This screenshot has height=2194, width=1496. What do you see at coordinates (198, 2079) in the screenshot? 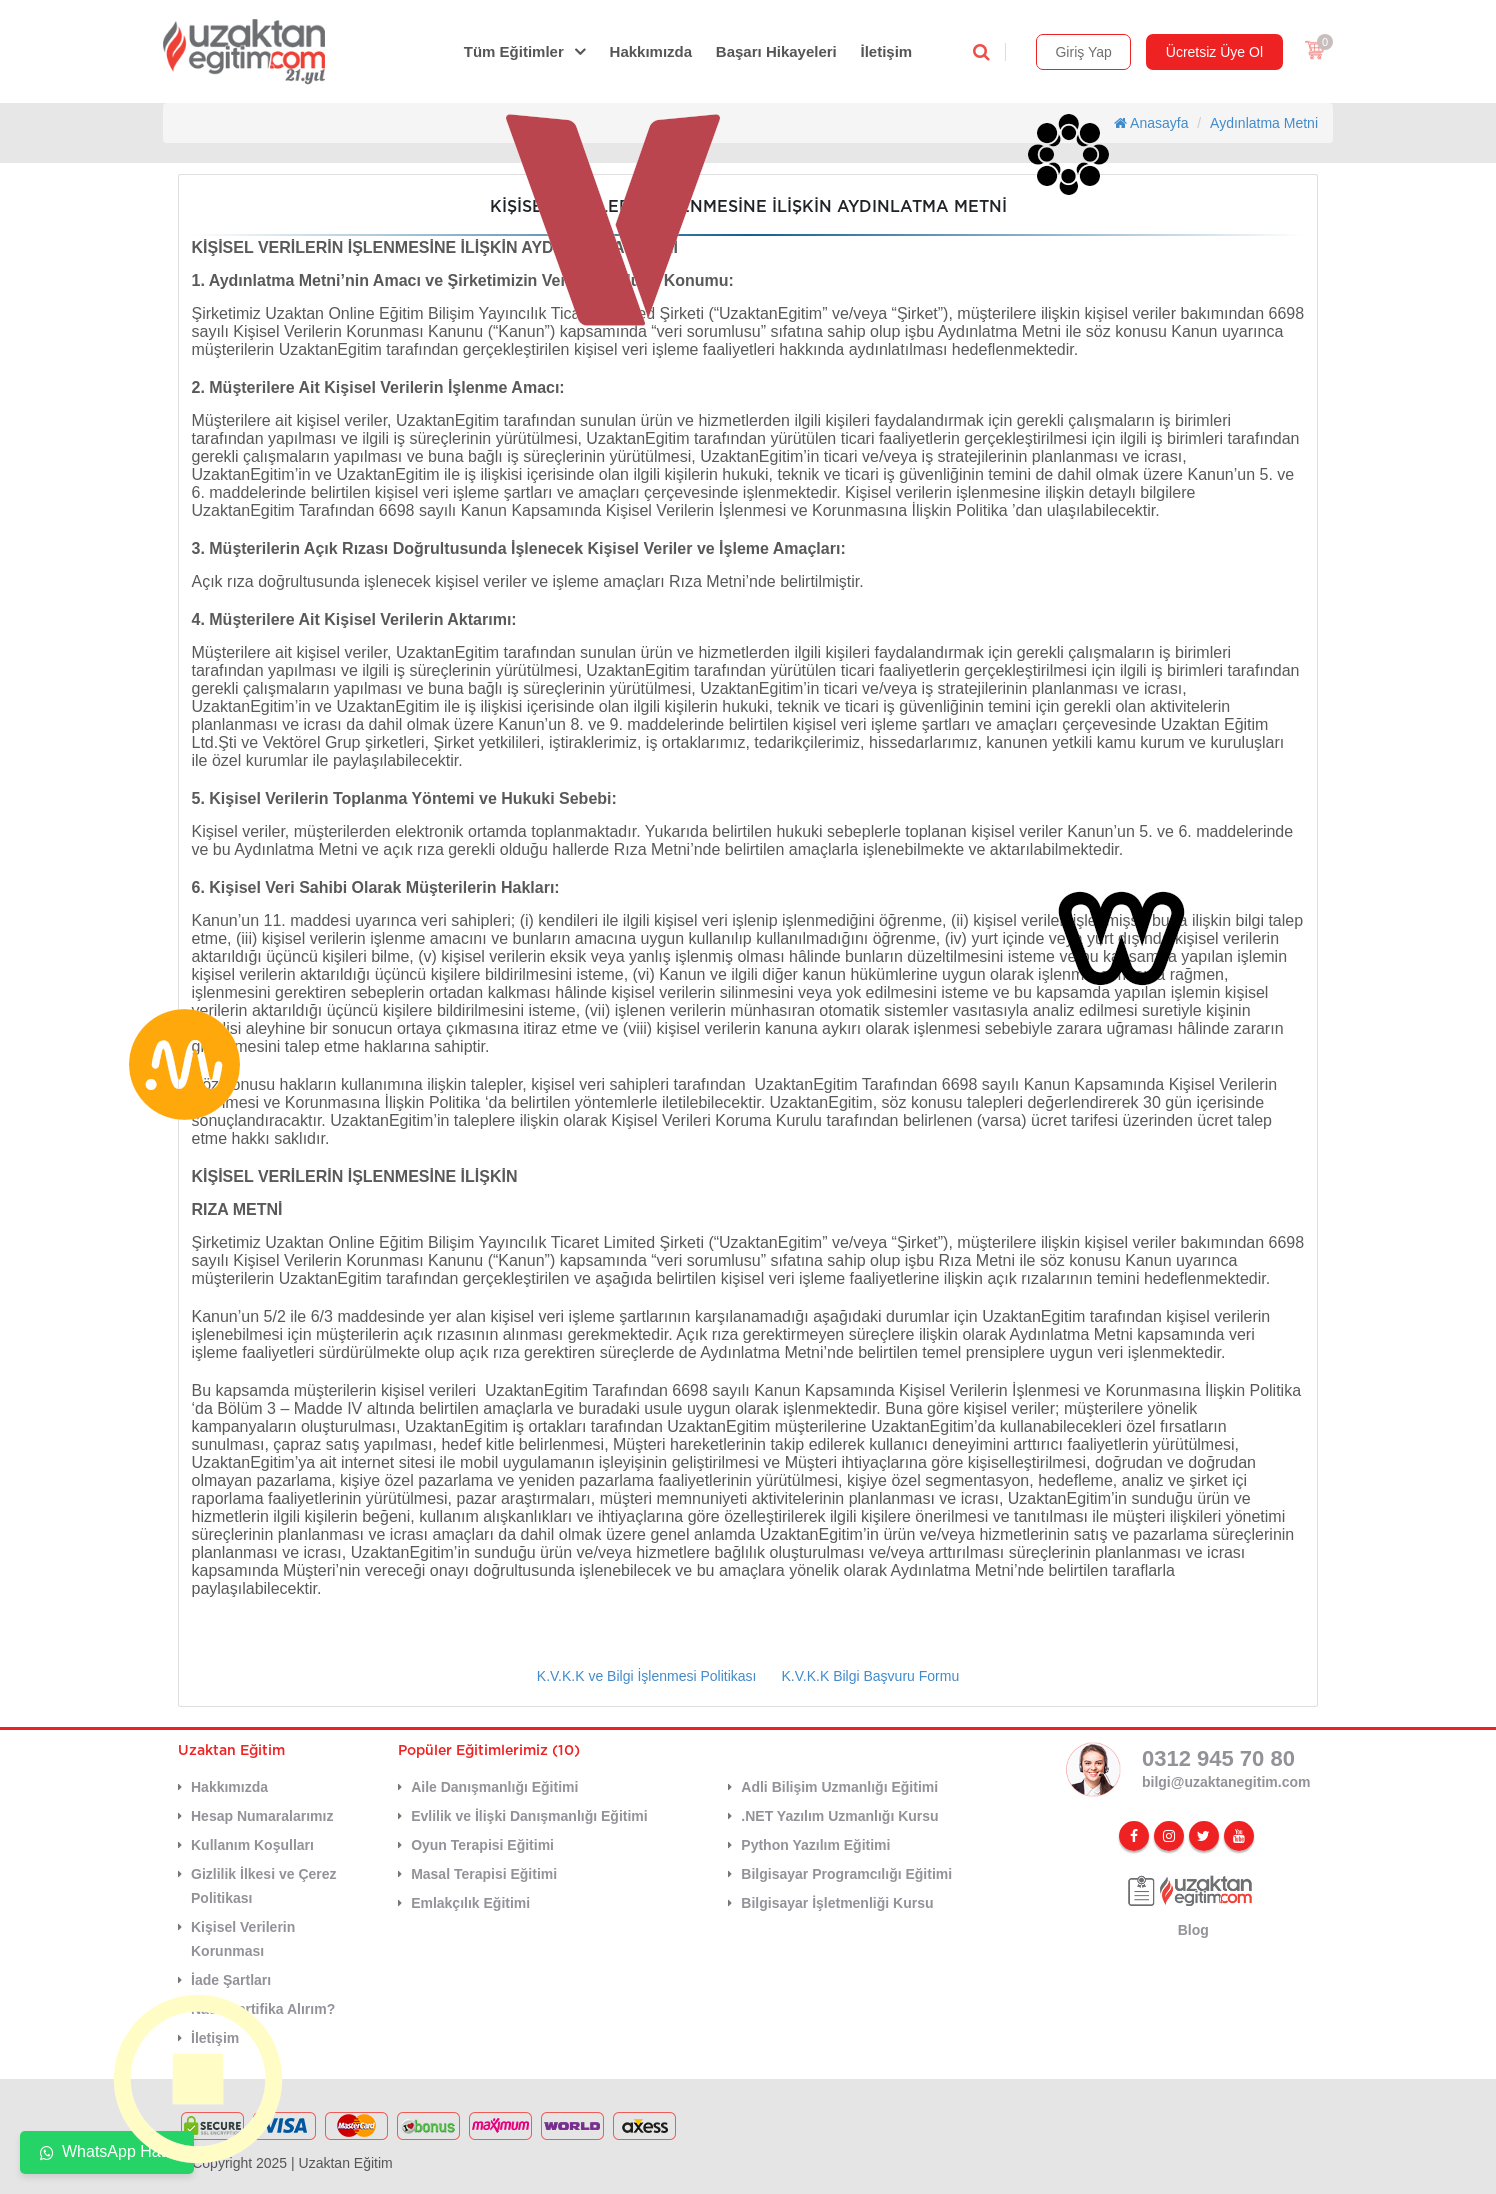
I see `stop media playback` at bounding box center [198, 2079].